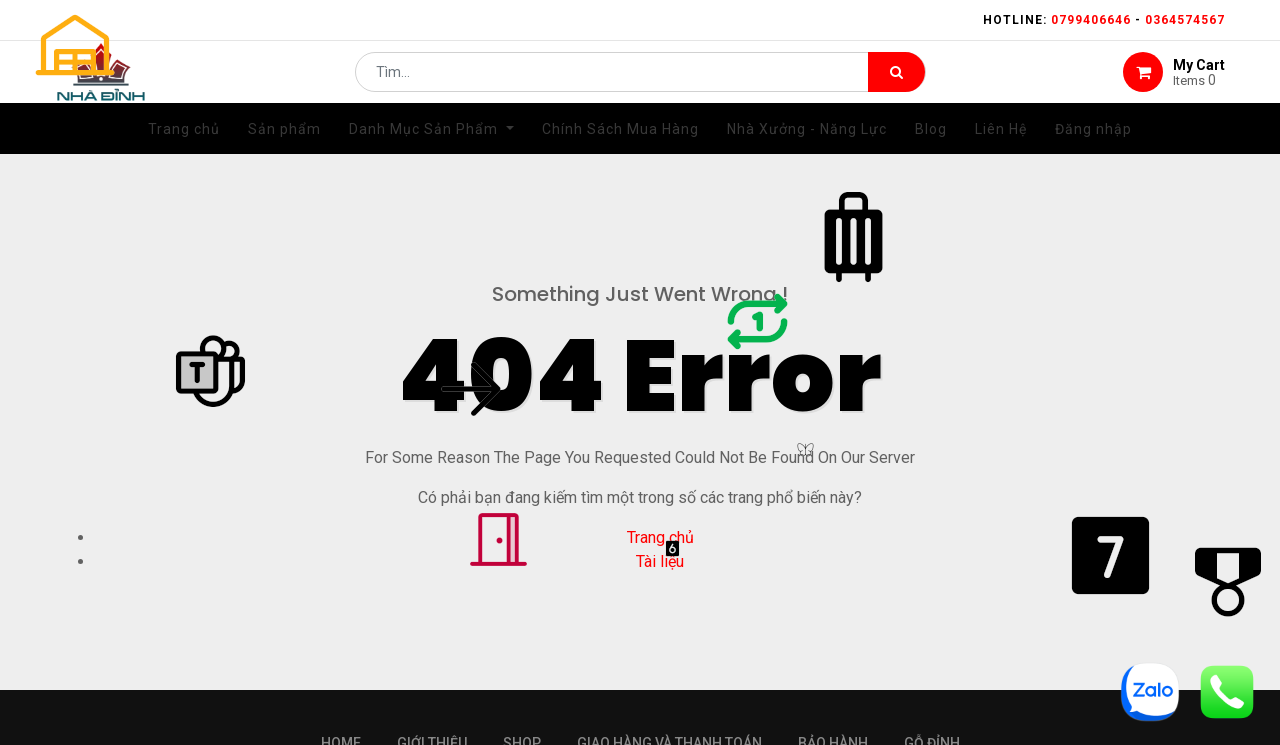 This screenshot has height=745, width=1280. Describe the element at coordinates (757, 321) in the screenshot. I see `repeat current track once` at that location.